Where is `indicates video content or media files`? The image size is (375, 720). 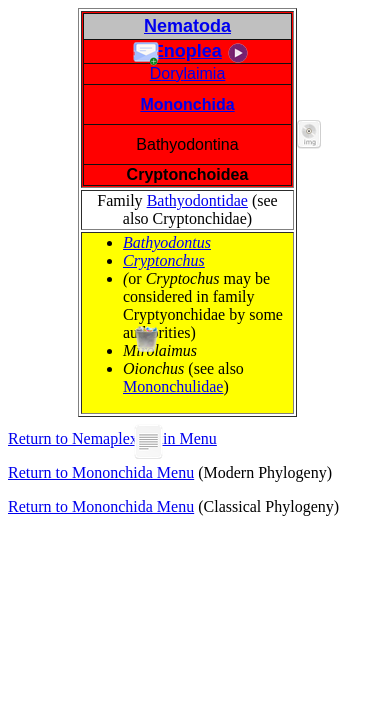 indicates video content or media files is located at coordinates (238, 53).